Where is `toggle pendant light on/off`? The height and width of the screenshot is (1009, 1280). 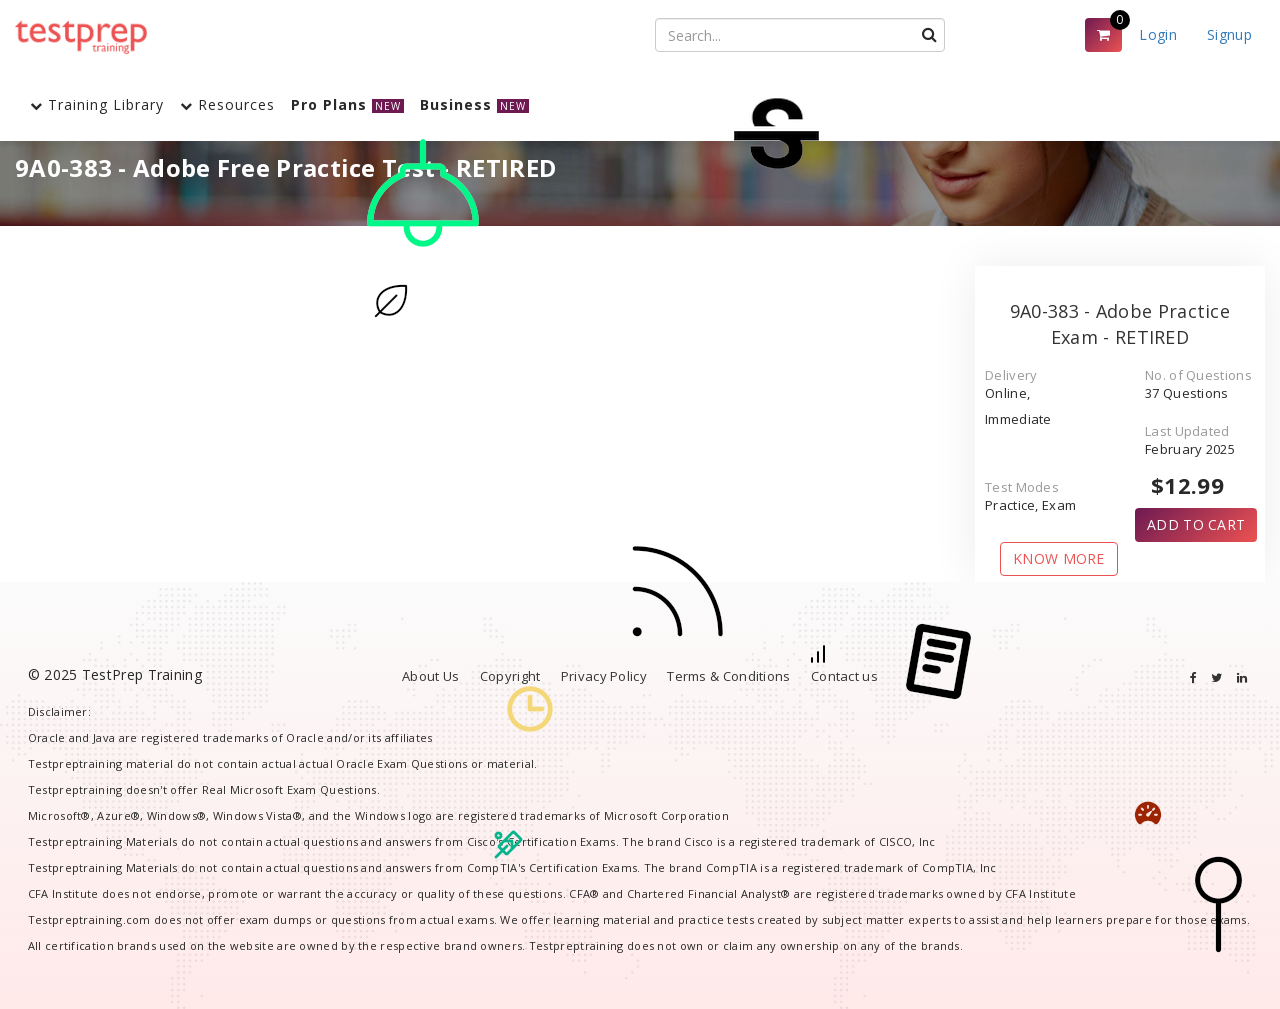 toggle pendant light on/off is located at coordinates (423, 199).